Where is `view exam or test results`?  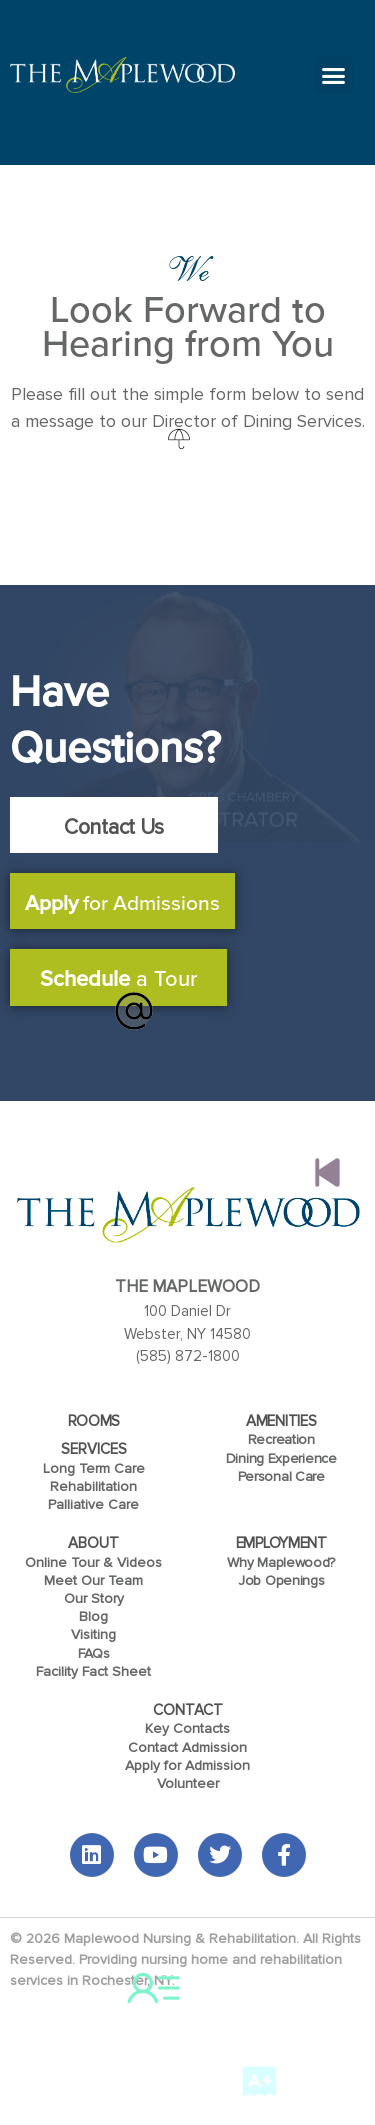
view exam or test results is located at coordinates (259, 2080).